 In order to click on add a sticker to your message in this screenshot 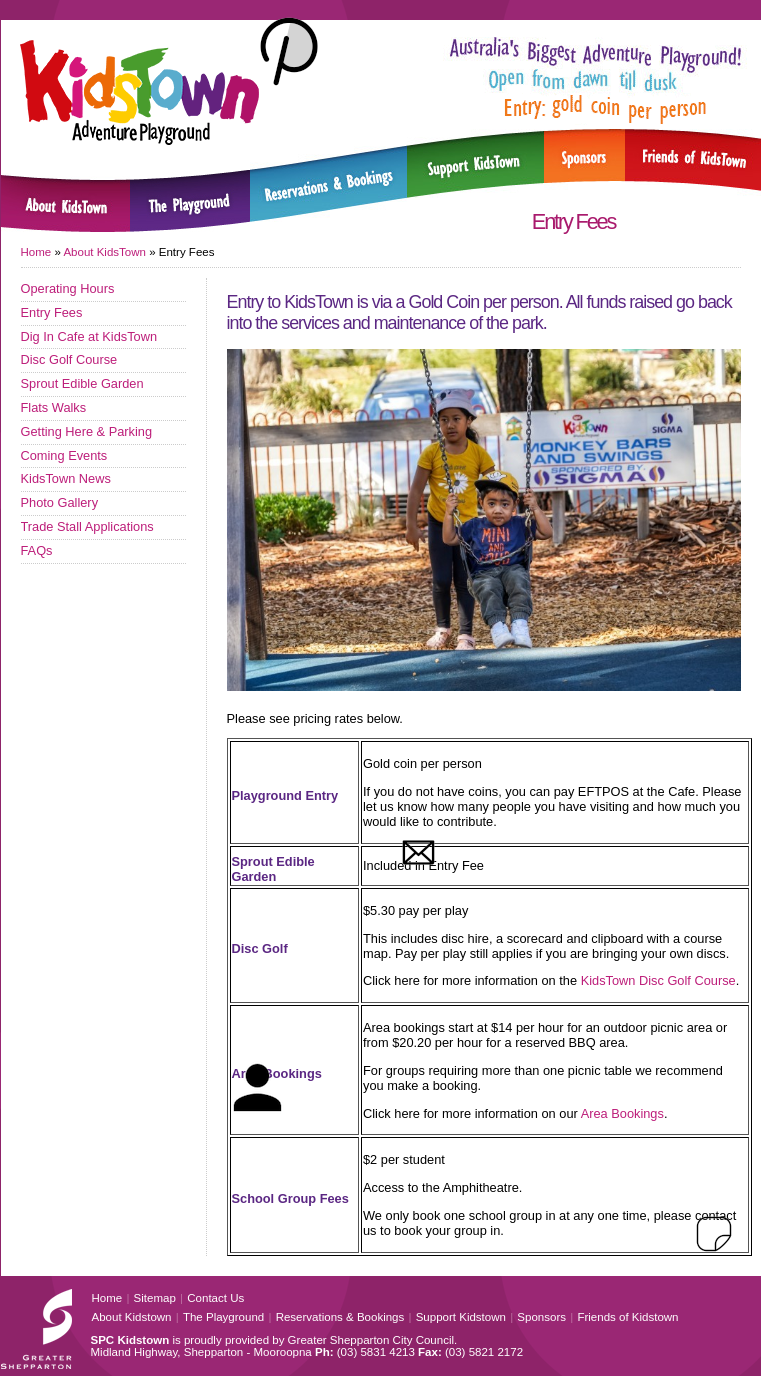, I will do `click(714, 1234)`.